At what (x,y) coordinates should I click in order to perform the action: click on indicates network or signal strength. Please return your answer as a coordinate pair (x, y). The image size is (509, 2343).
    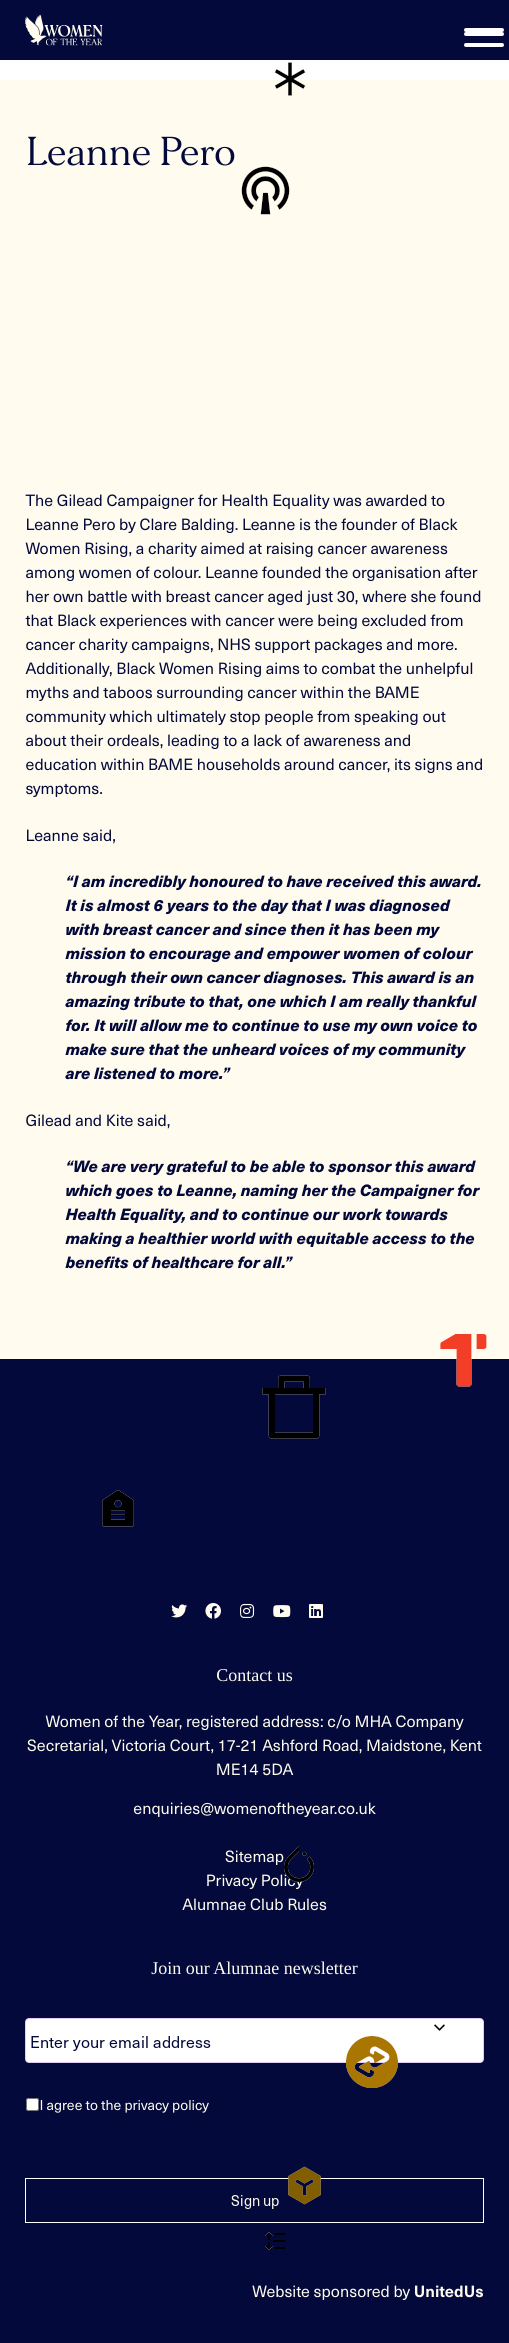
    Looking at the image, I should click on (265, 190).